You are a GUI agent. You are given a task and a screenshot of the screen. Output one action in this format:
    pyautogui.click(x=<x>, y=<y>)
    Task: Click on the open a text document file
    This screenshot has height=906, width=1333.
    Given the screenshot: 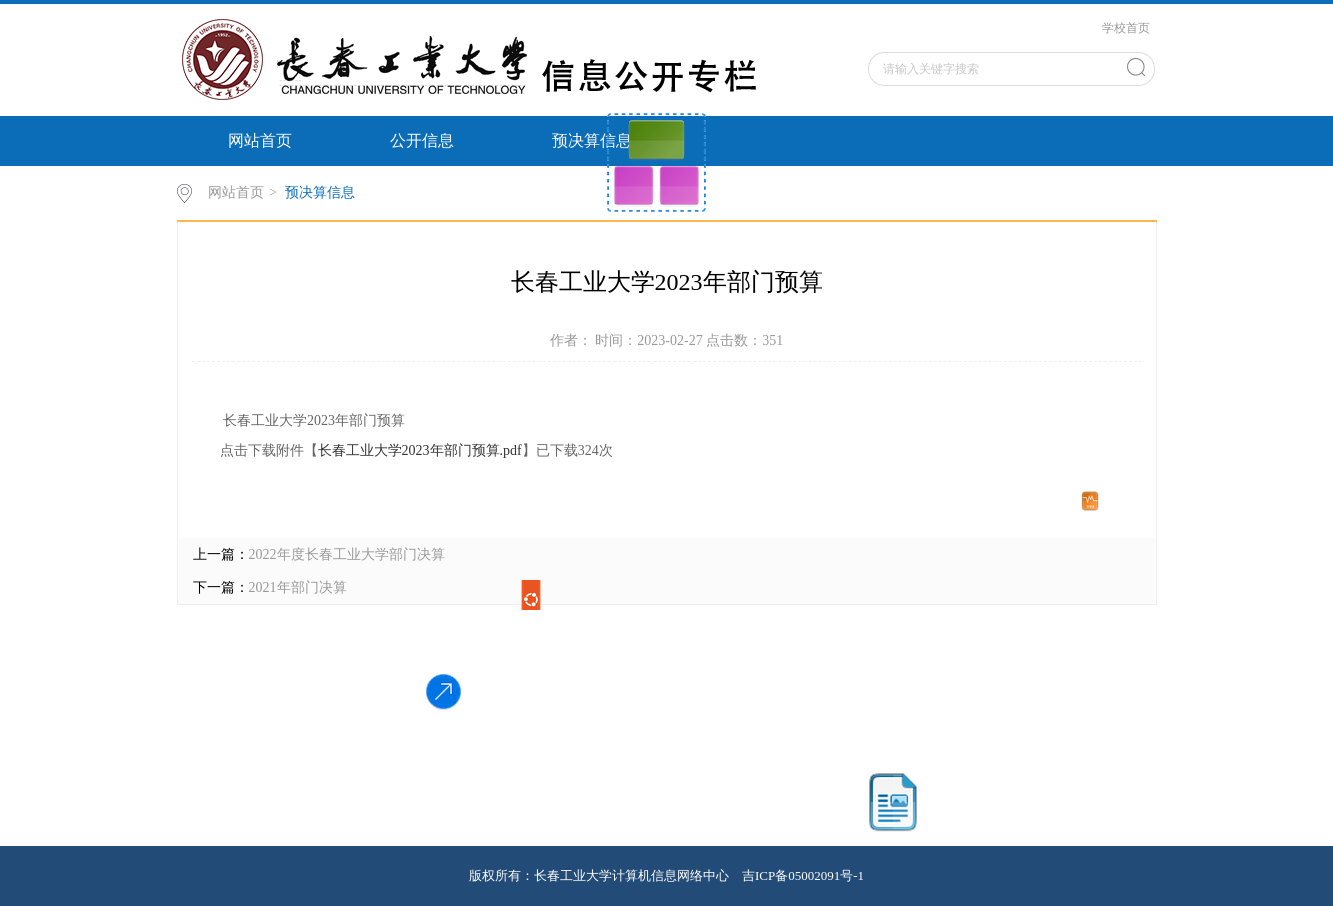 What is the action you would take?
    pyautogui.click(x=893, y=802)
    